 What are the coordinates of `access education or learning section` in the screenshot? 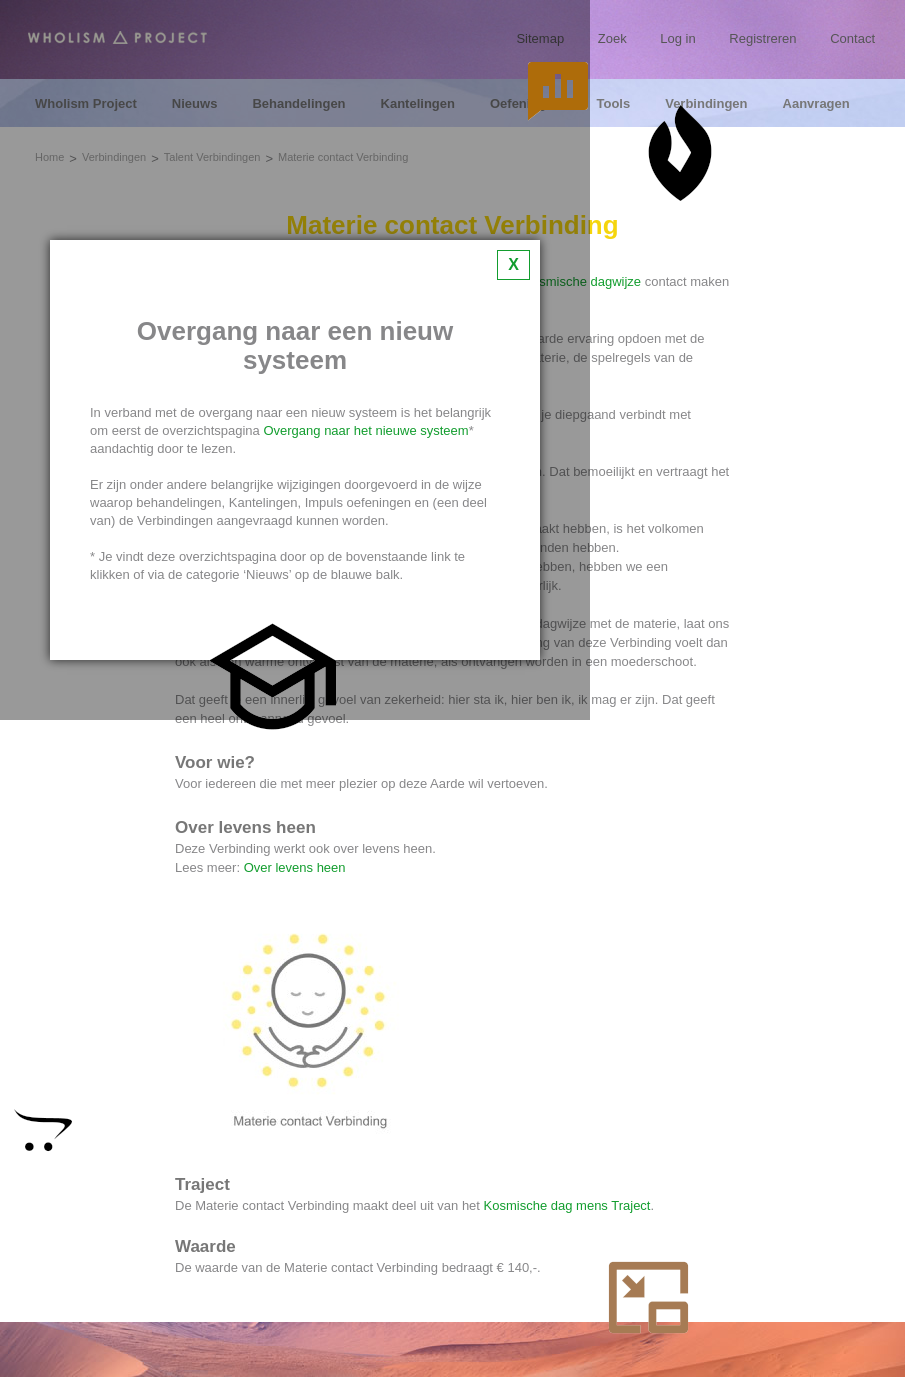 It's located at (272, 676).